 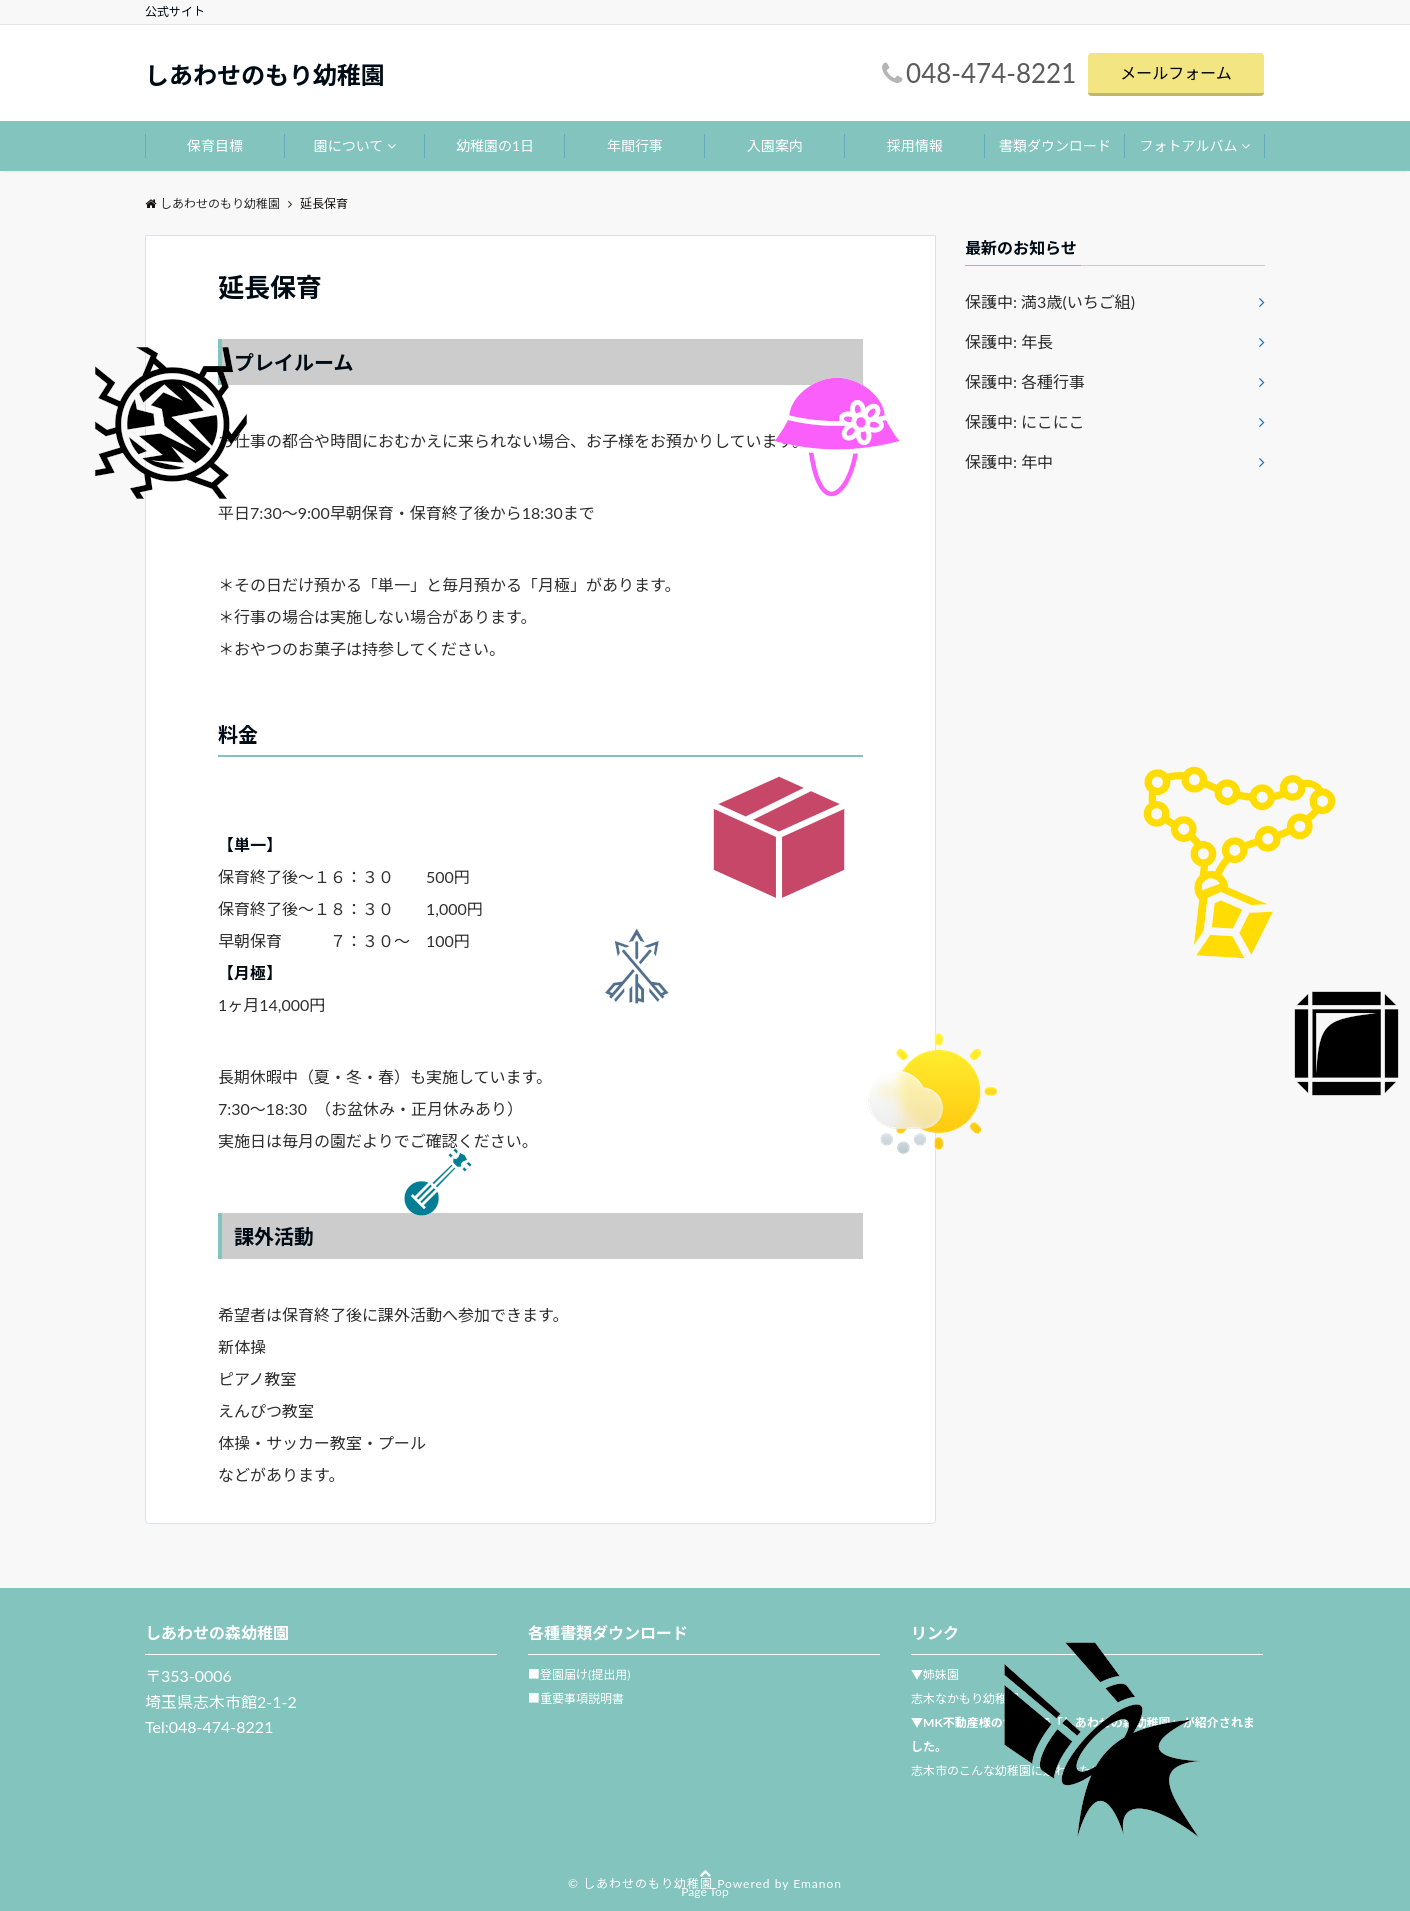 What do you see at coordinates (636, 966) in the screenshot?
I see `select multiple arrows or projectiles` at bounding box center [636, 966].